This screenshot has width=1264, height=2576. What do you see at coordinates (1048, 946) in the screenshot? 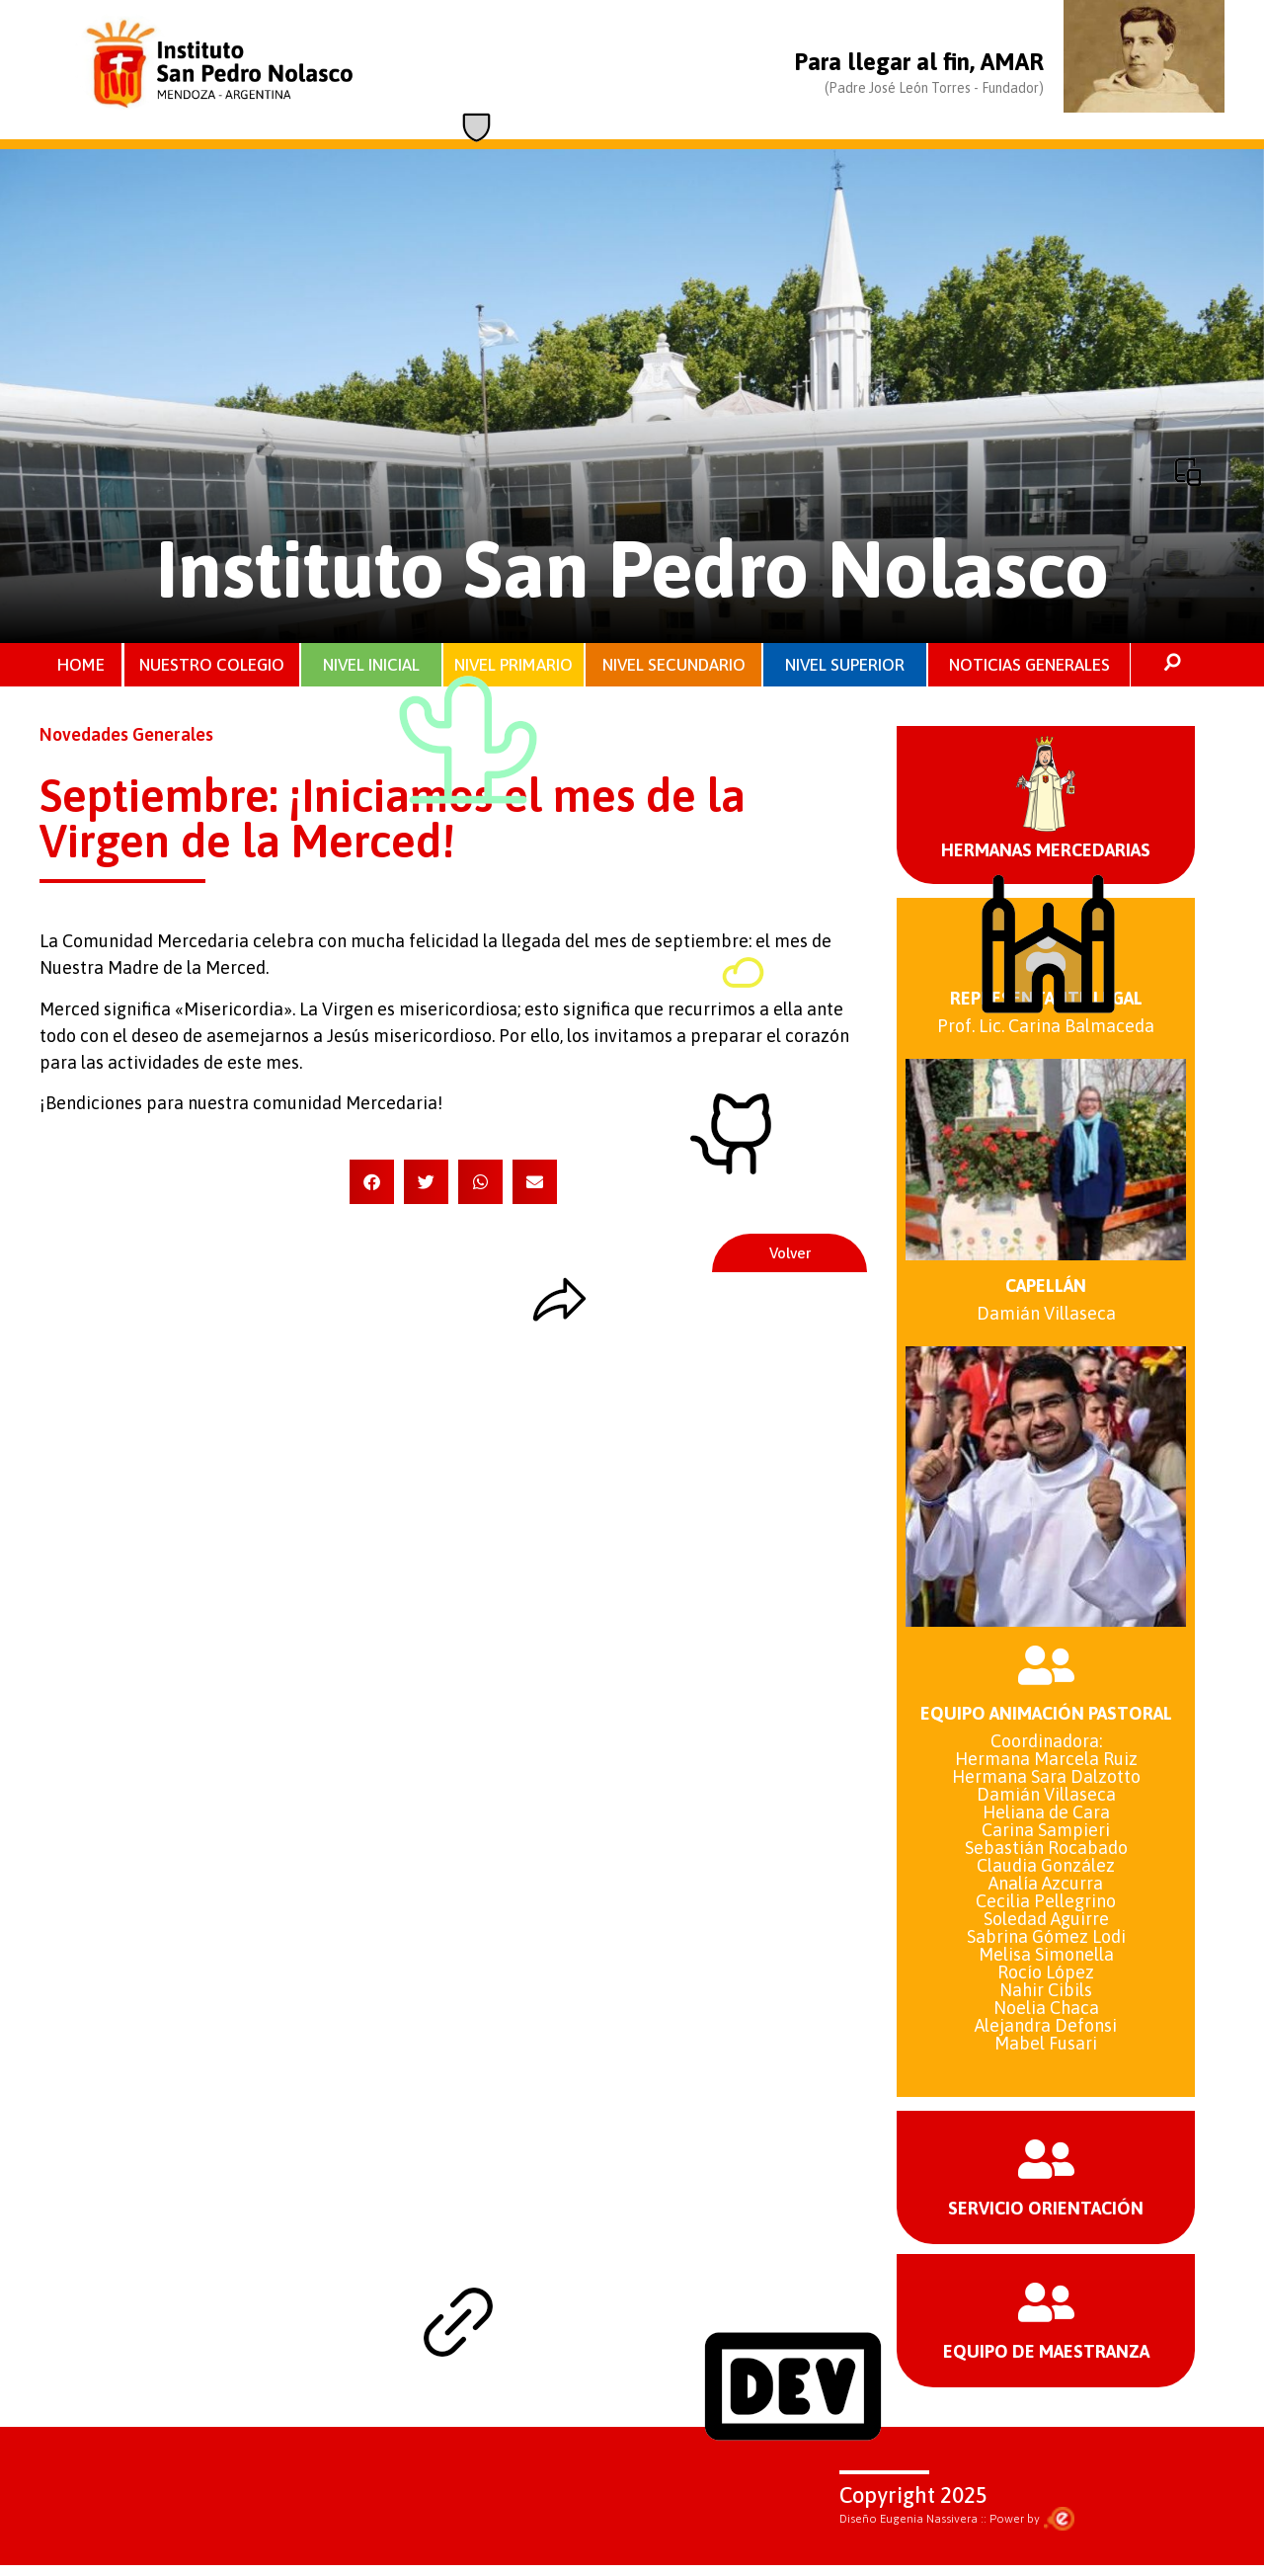
I see `locate nearby synagogues on a map` at bounding box center [1048, 946].